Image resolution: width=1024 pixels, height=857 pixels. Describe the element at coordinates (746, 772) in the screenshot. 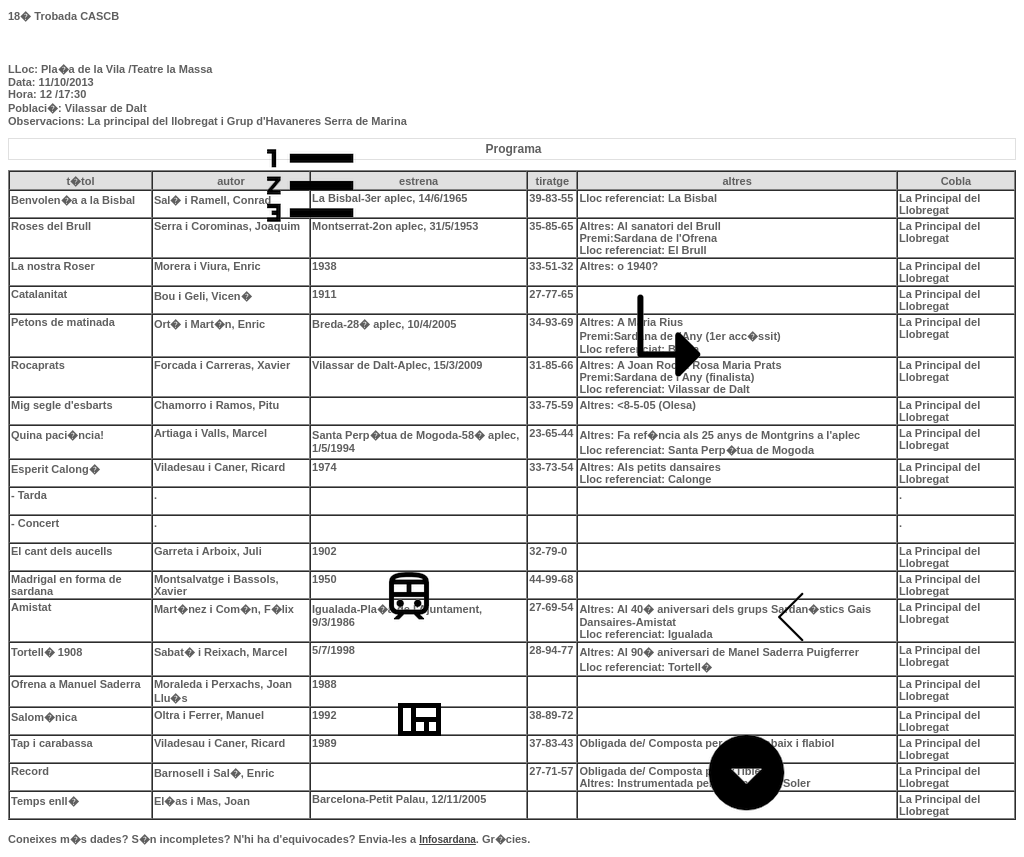

I see `tap to expand dropdown menu` at that location.